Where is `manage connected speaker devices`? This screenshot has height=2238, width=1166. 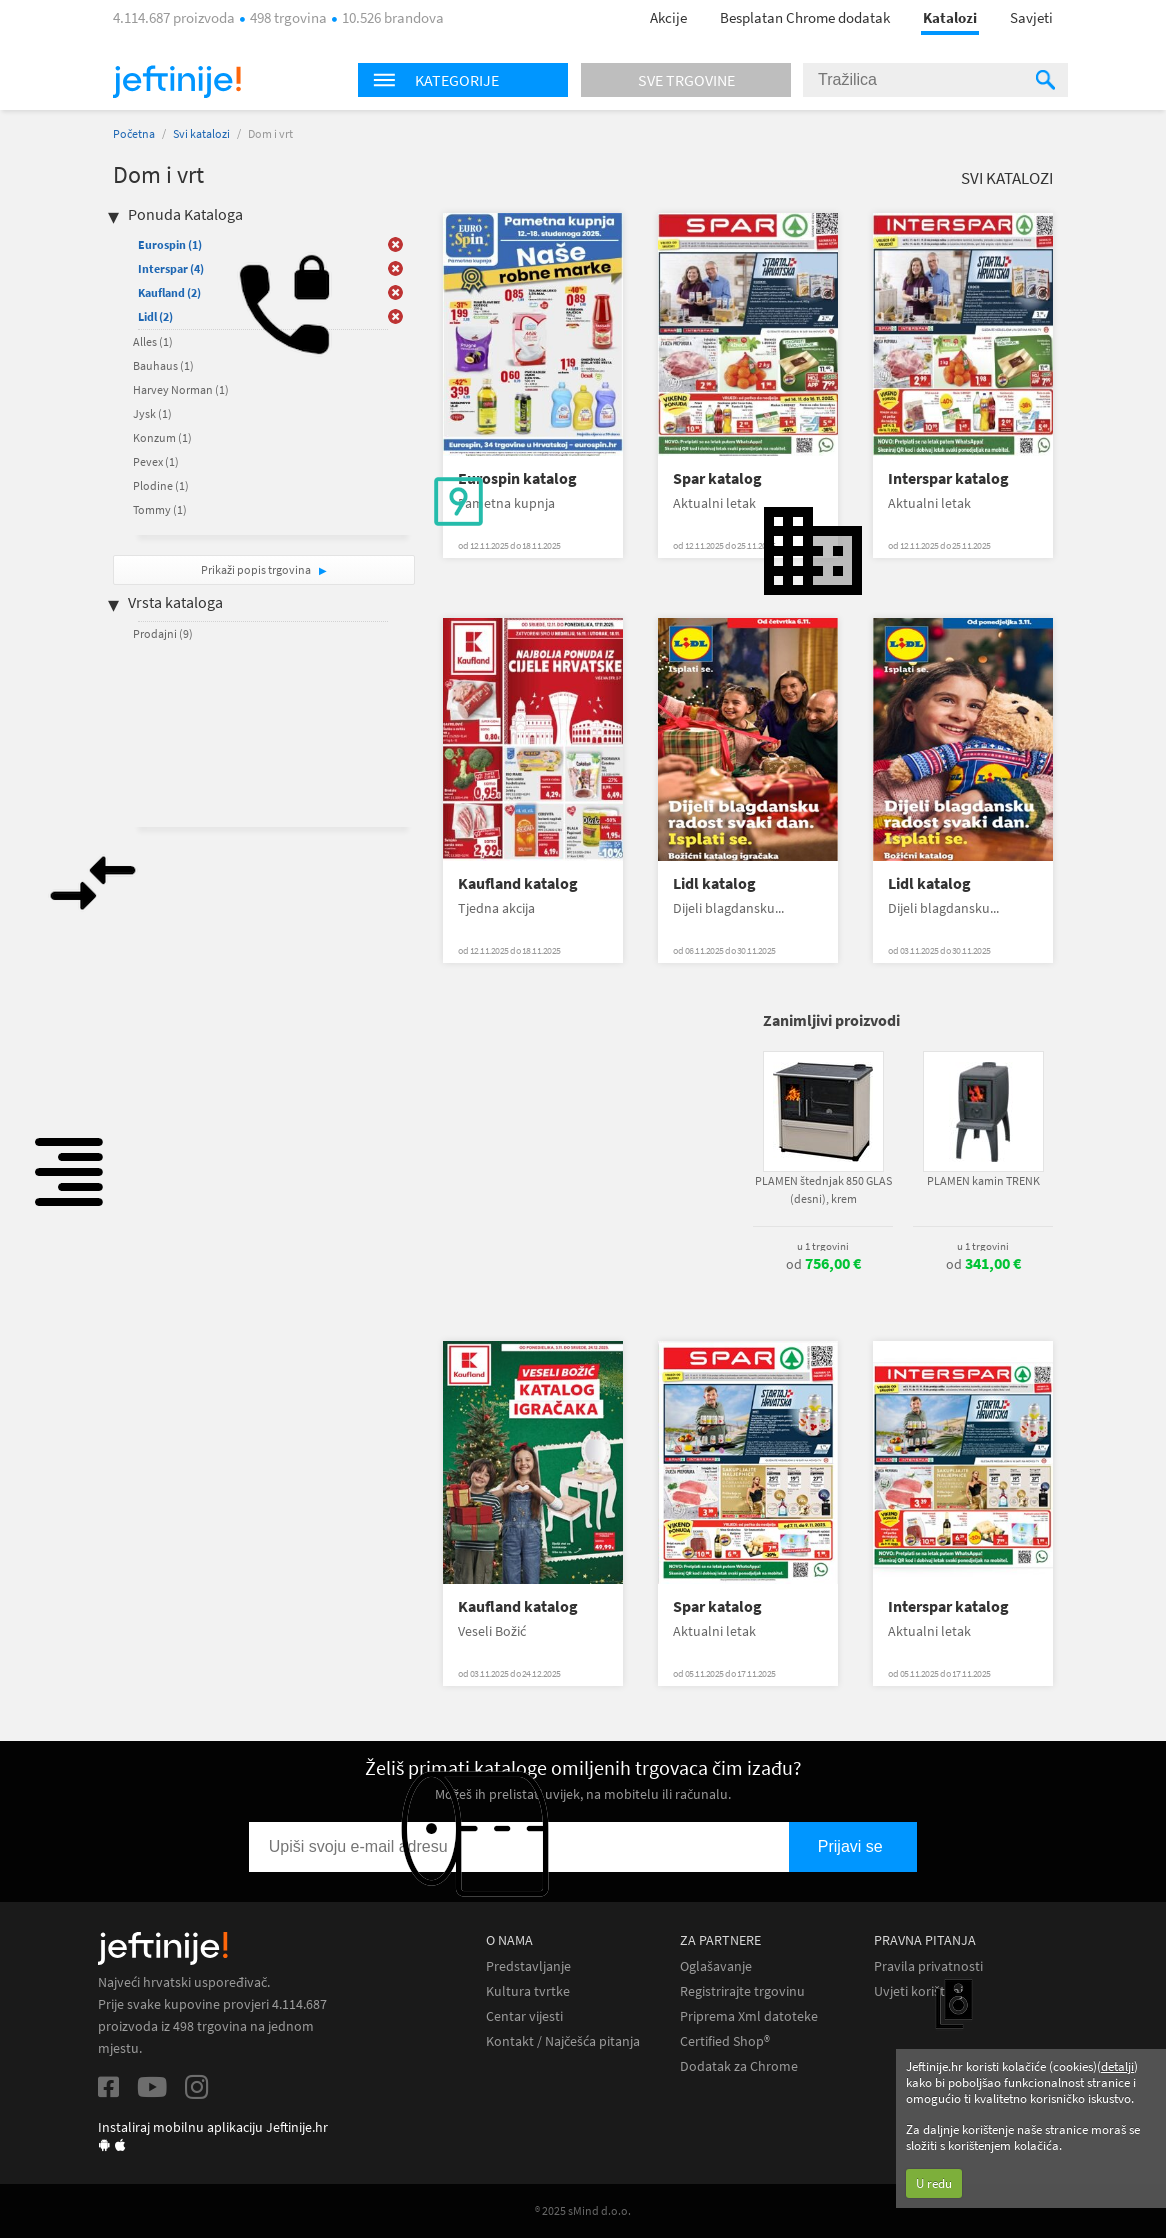 manage connected speaker devices is located at coordinates (954, 2004).